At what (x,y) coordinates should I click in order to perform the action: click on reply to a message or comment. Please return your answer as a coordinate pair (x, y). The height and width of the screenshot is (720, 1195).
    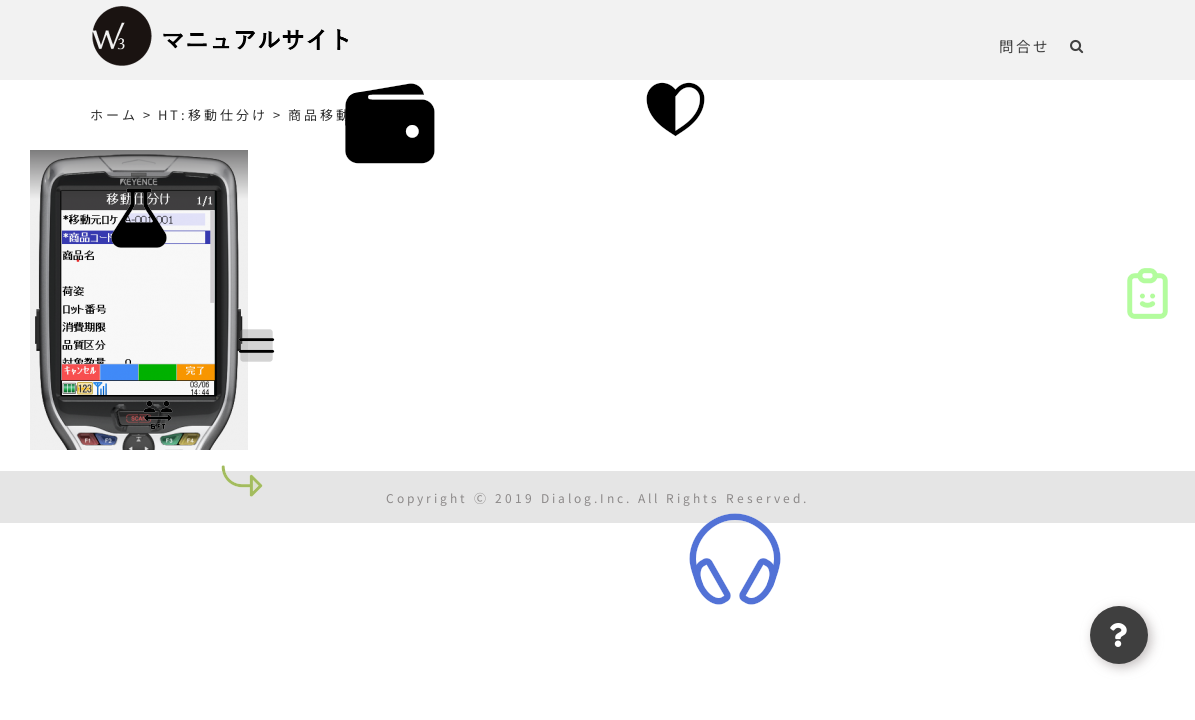
    Looking at the image, I should click on (242, 481).